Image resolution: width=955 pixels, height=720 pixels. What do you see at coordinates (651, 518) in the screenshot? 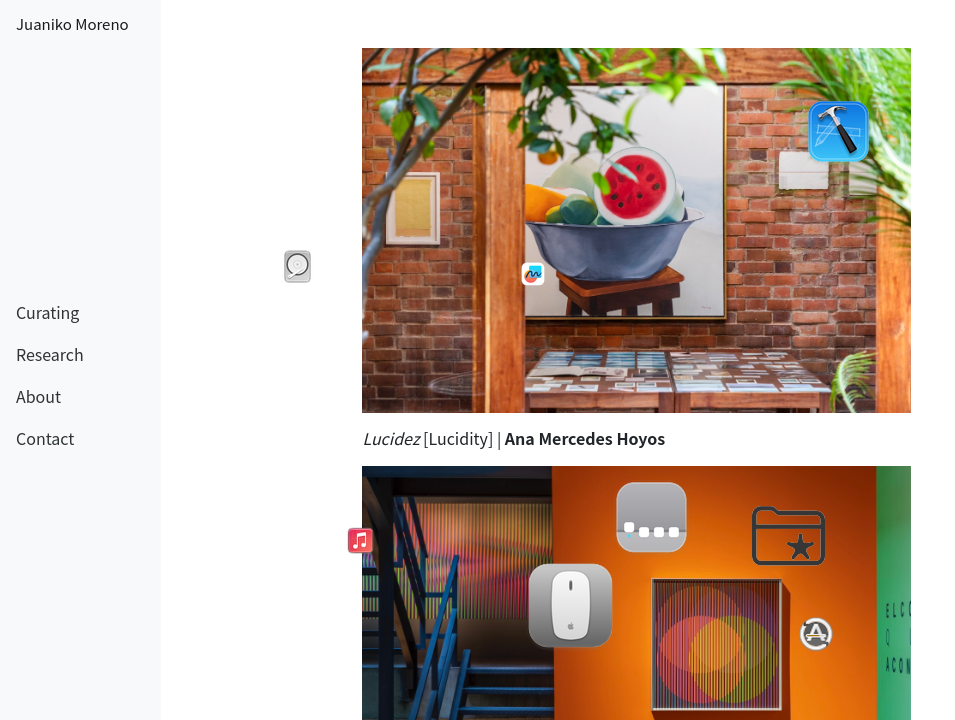
I see `manage cinnamon desktop applets` at bounding box center [651, 518].